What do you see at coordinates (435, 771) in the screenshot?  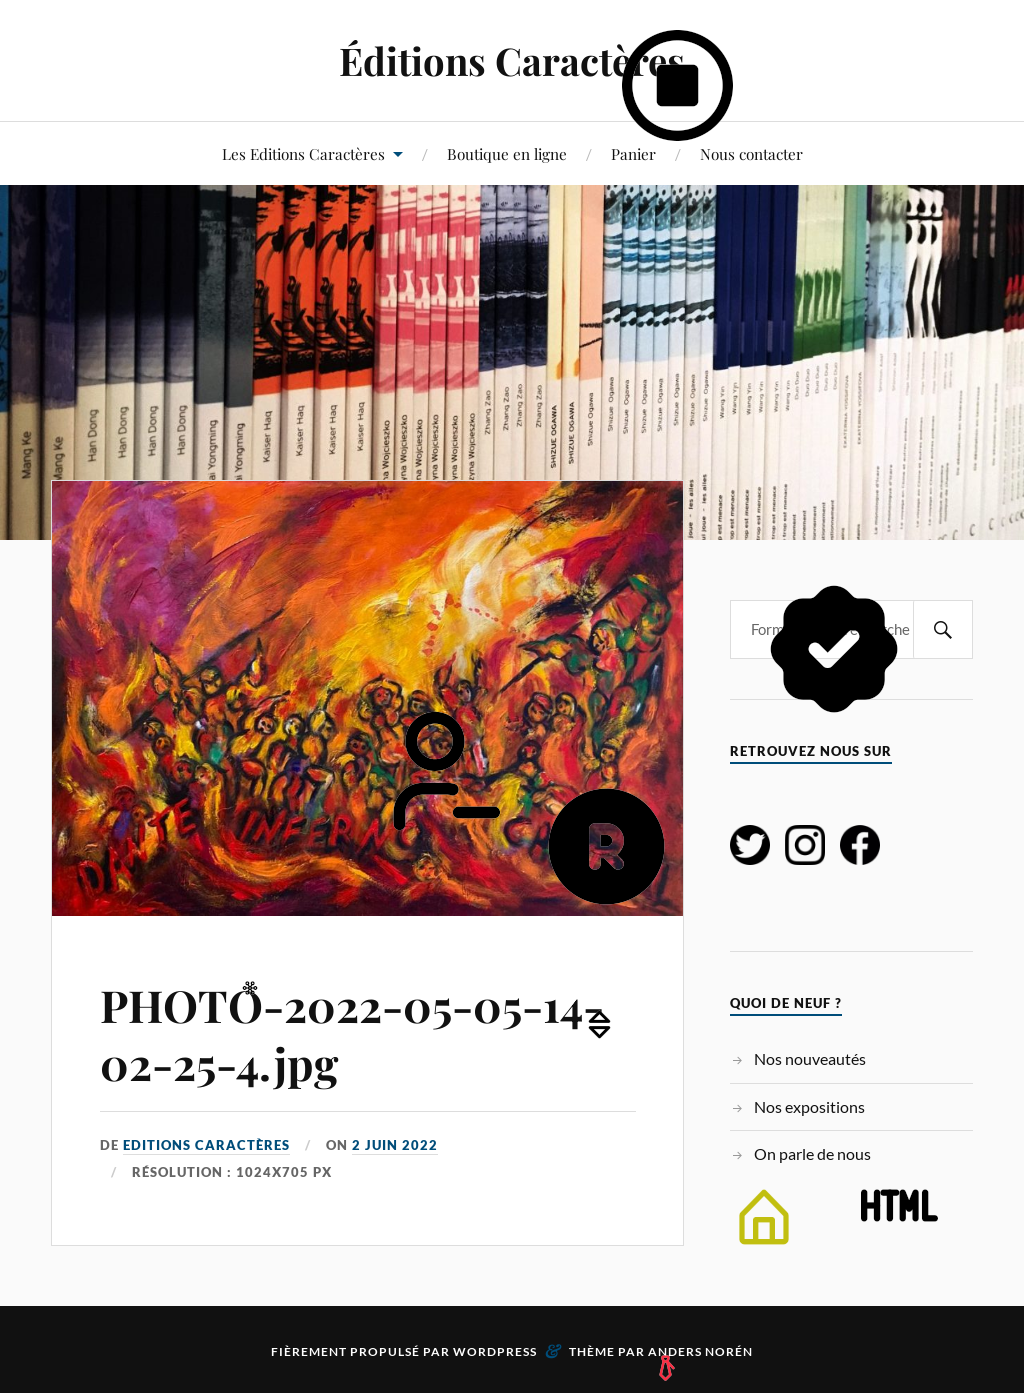 I see `remove a user or contact` at bounding box center [435, 771].